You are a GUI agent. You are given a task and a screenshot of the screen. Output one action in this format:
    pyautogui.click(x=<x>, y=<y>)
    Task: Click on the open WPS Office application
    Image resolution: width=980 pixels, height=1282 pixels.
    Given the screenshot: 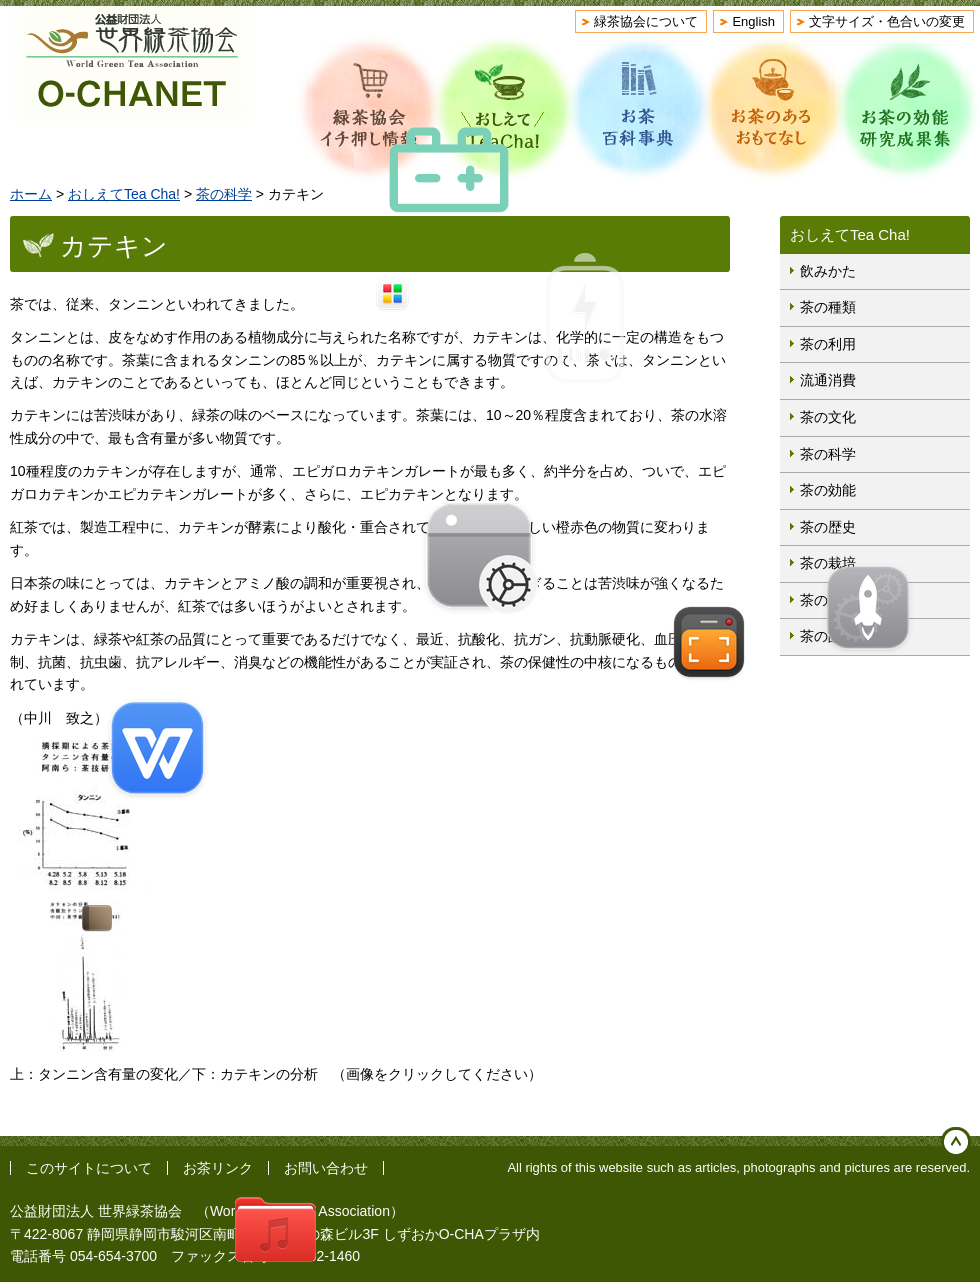 What is the action you would take?
    pyautogui.click(x=157, y=749)
    